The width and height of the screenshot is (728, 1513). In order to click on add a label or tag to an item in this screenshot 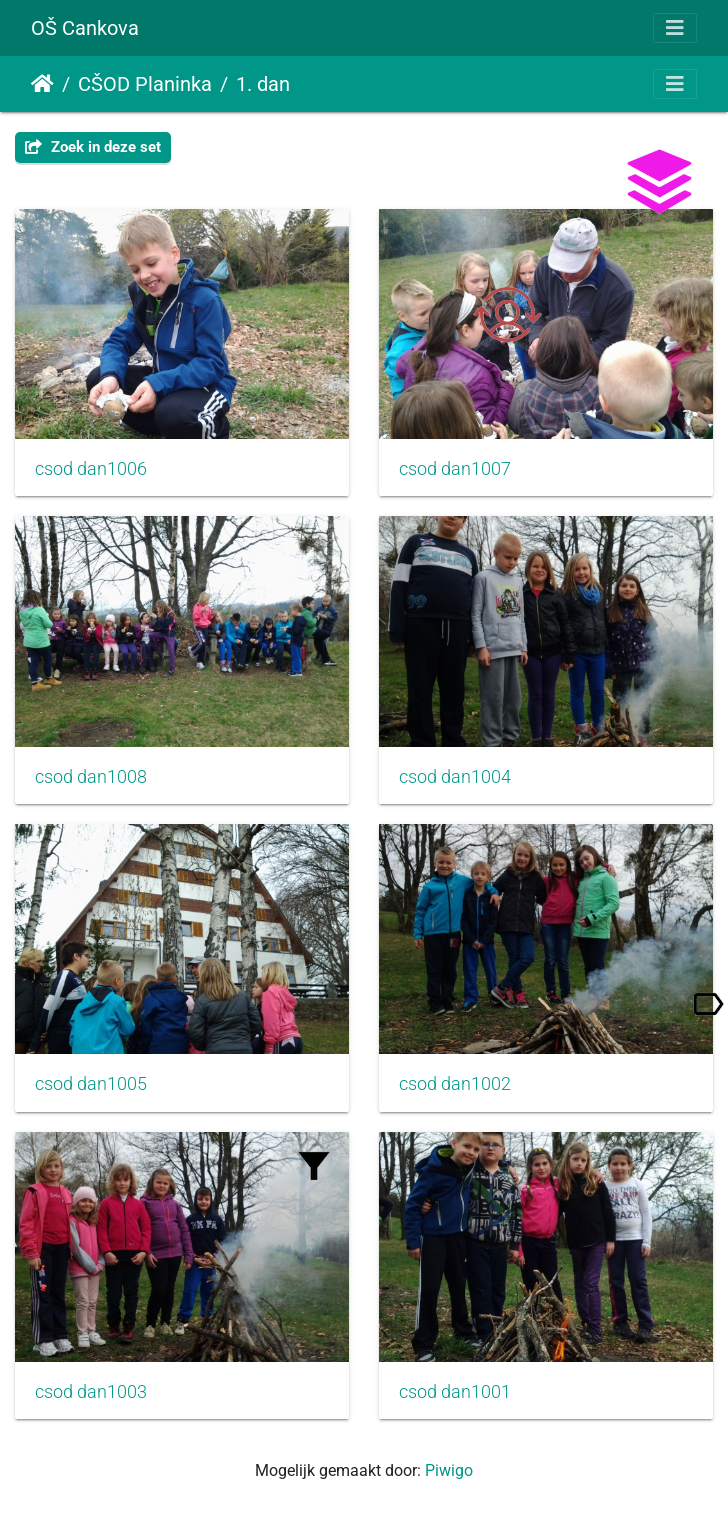, I will do `click(708, 1004)`.